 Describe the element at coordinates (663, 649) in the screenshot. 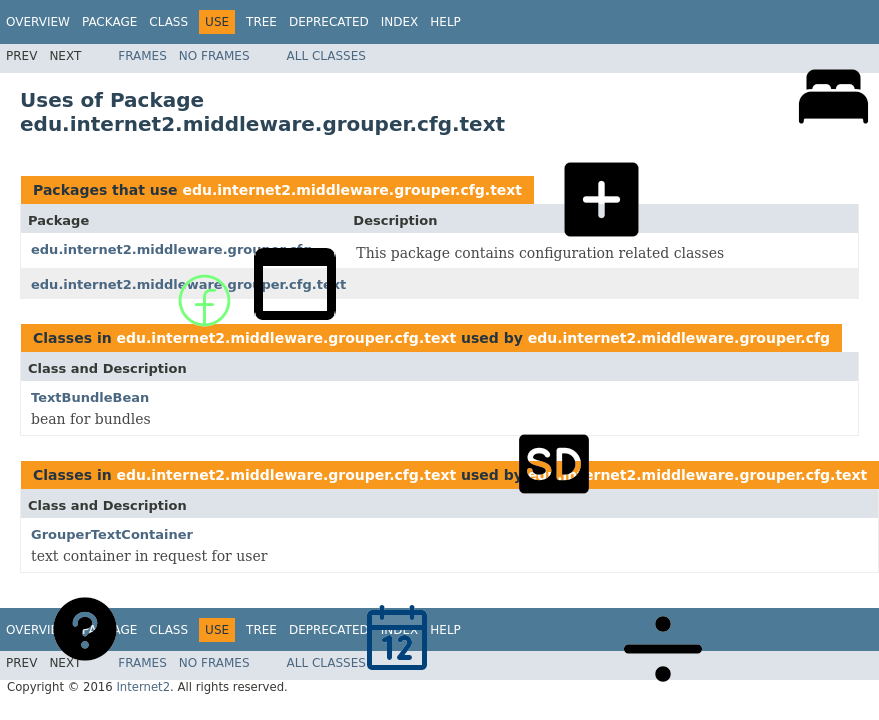

I see `perform division calculation` at that location.